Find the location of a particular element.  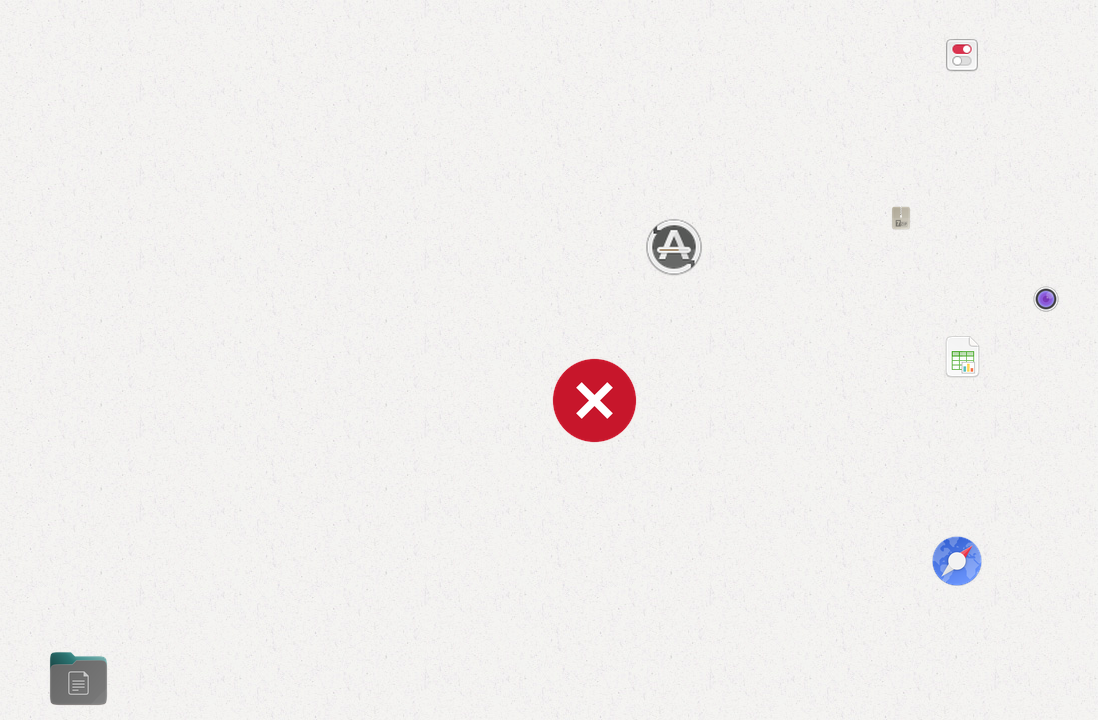

cancel or close the current action is located at coordinates (594, 400).